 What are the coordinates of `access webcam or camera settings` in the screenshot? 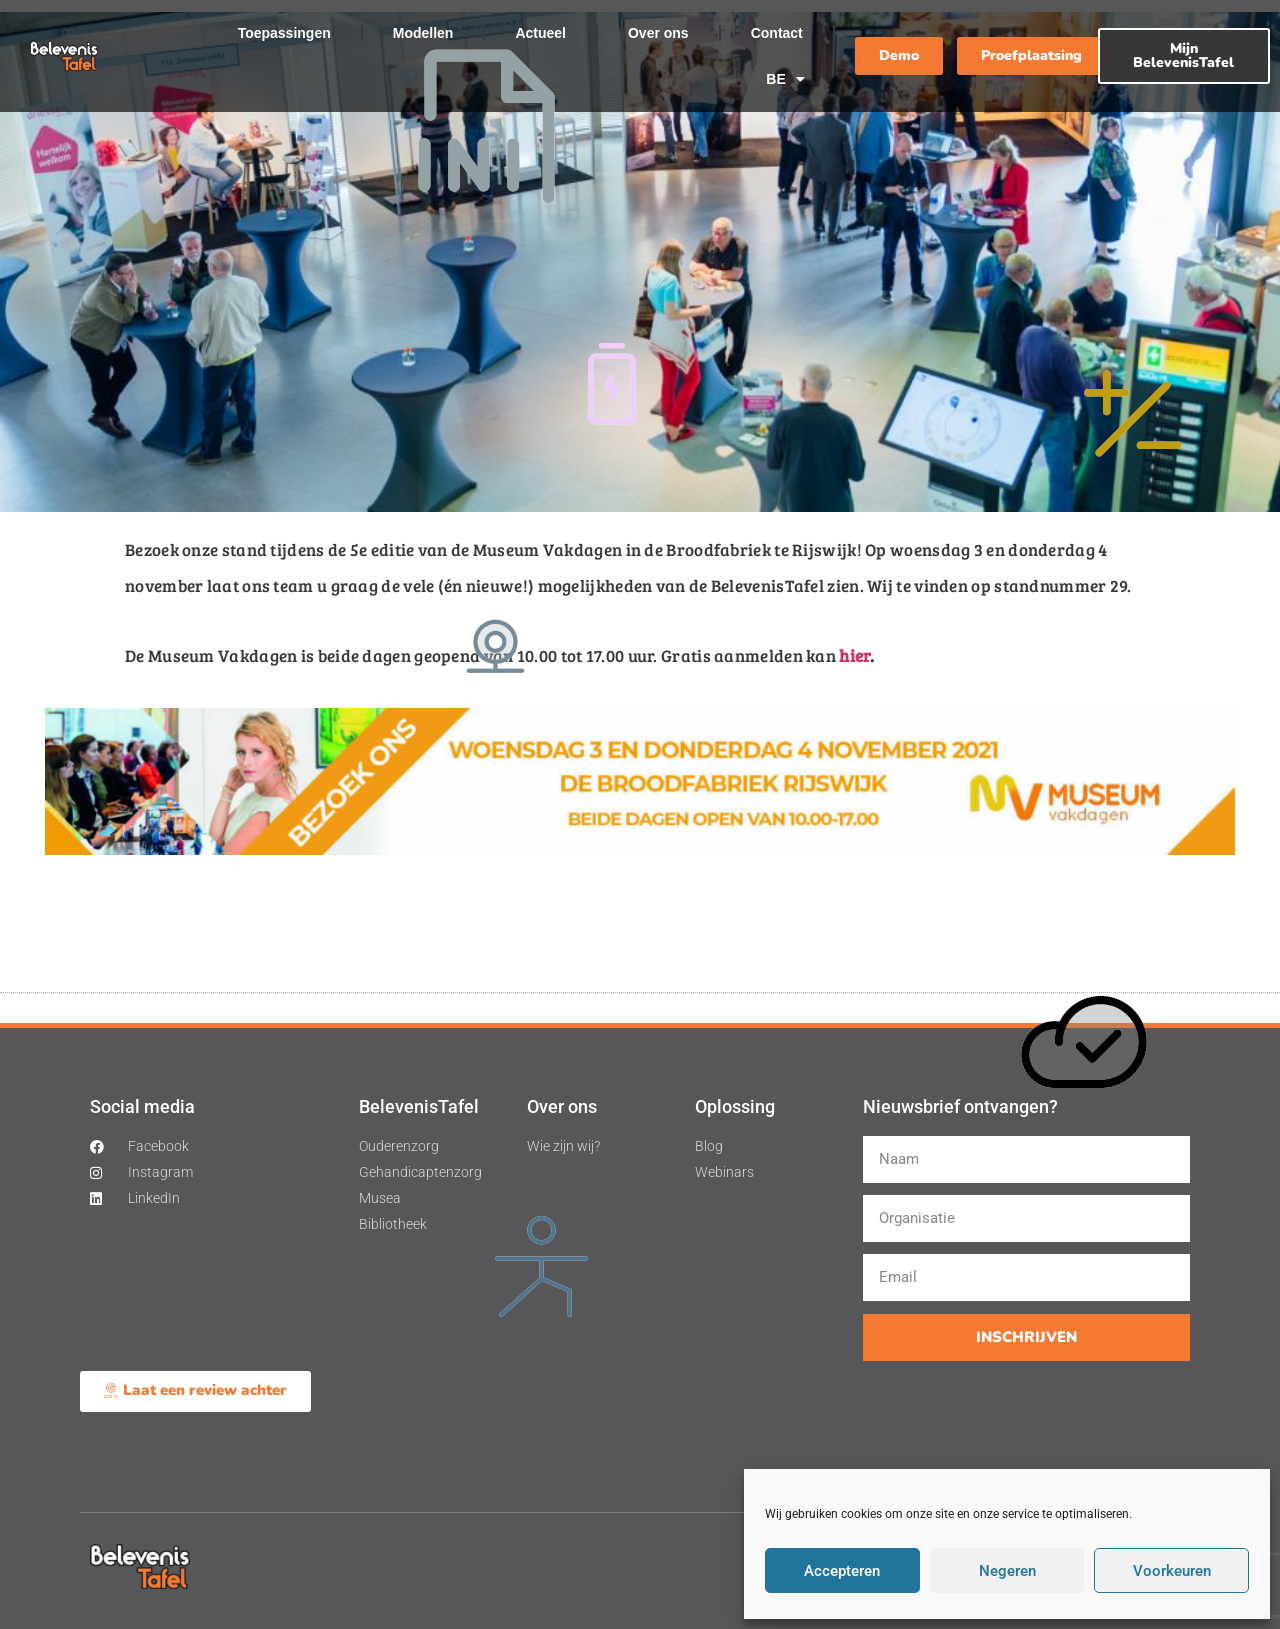 It's located at (495, 648).